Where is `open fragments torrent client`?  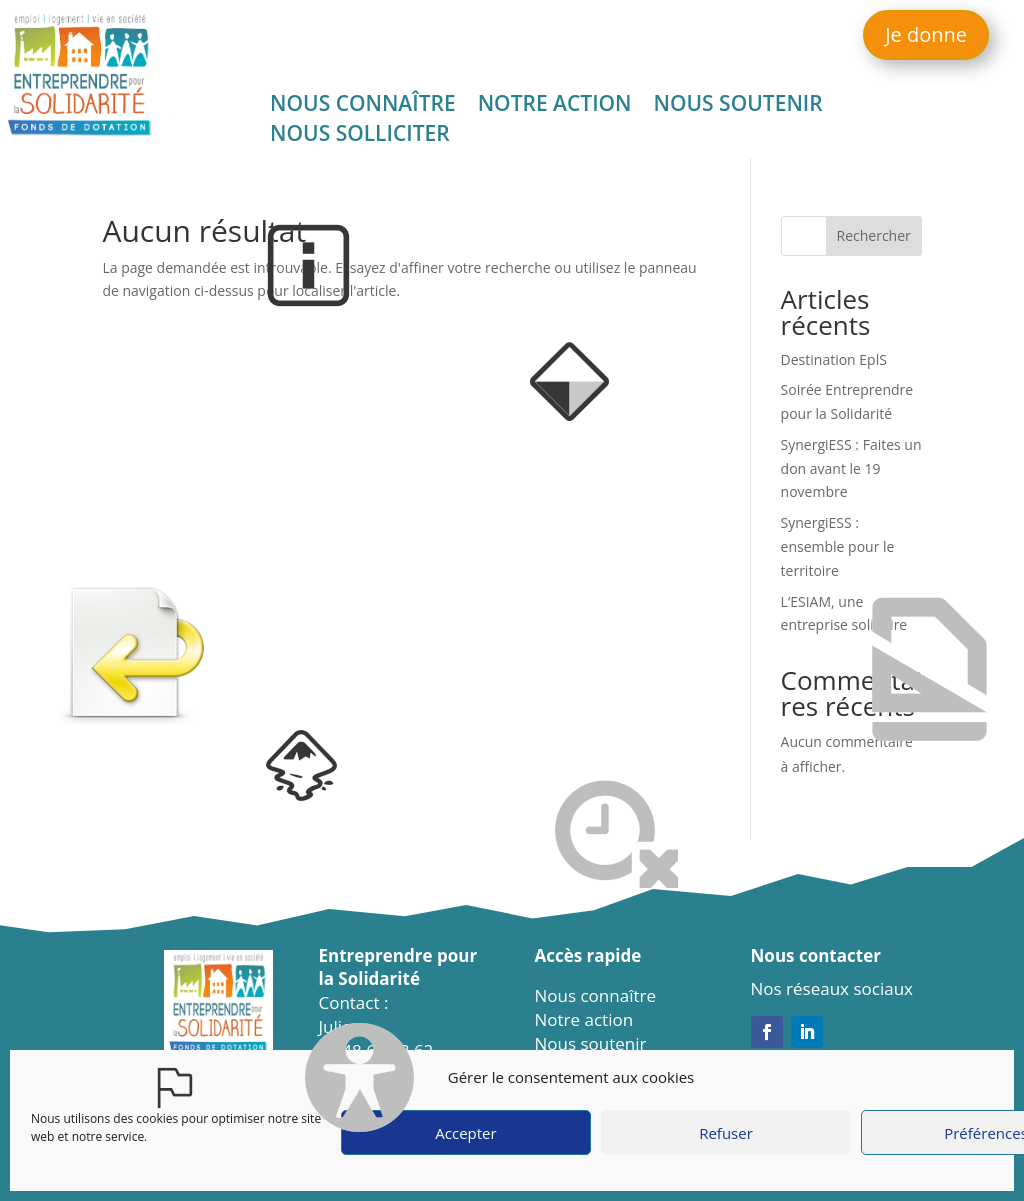 open fragments torrent client is located at coordinates (569, 381).